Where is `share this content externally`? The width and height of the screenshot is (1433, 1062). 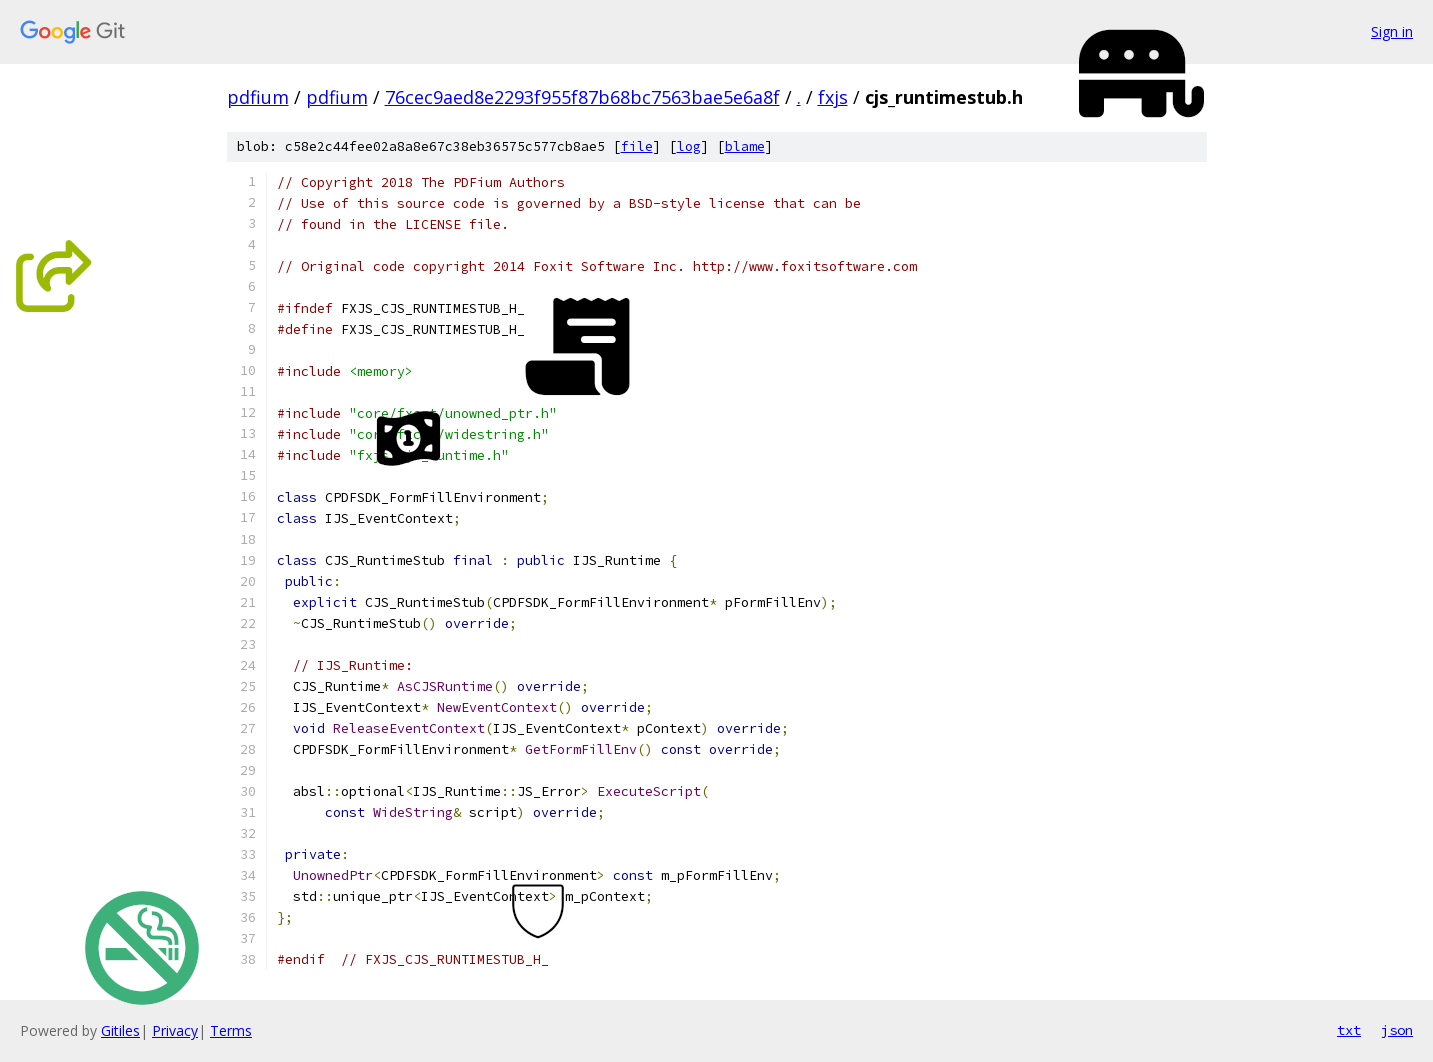
share this content externally is located at coordinates (52, 276).